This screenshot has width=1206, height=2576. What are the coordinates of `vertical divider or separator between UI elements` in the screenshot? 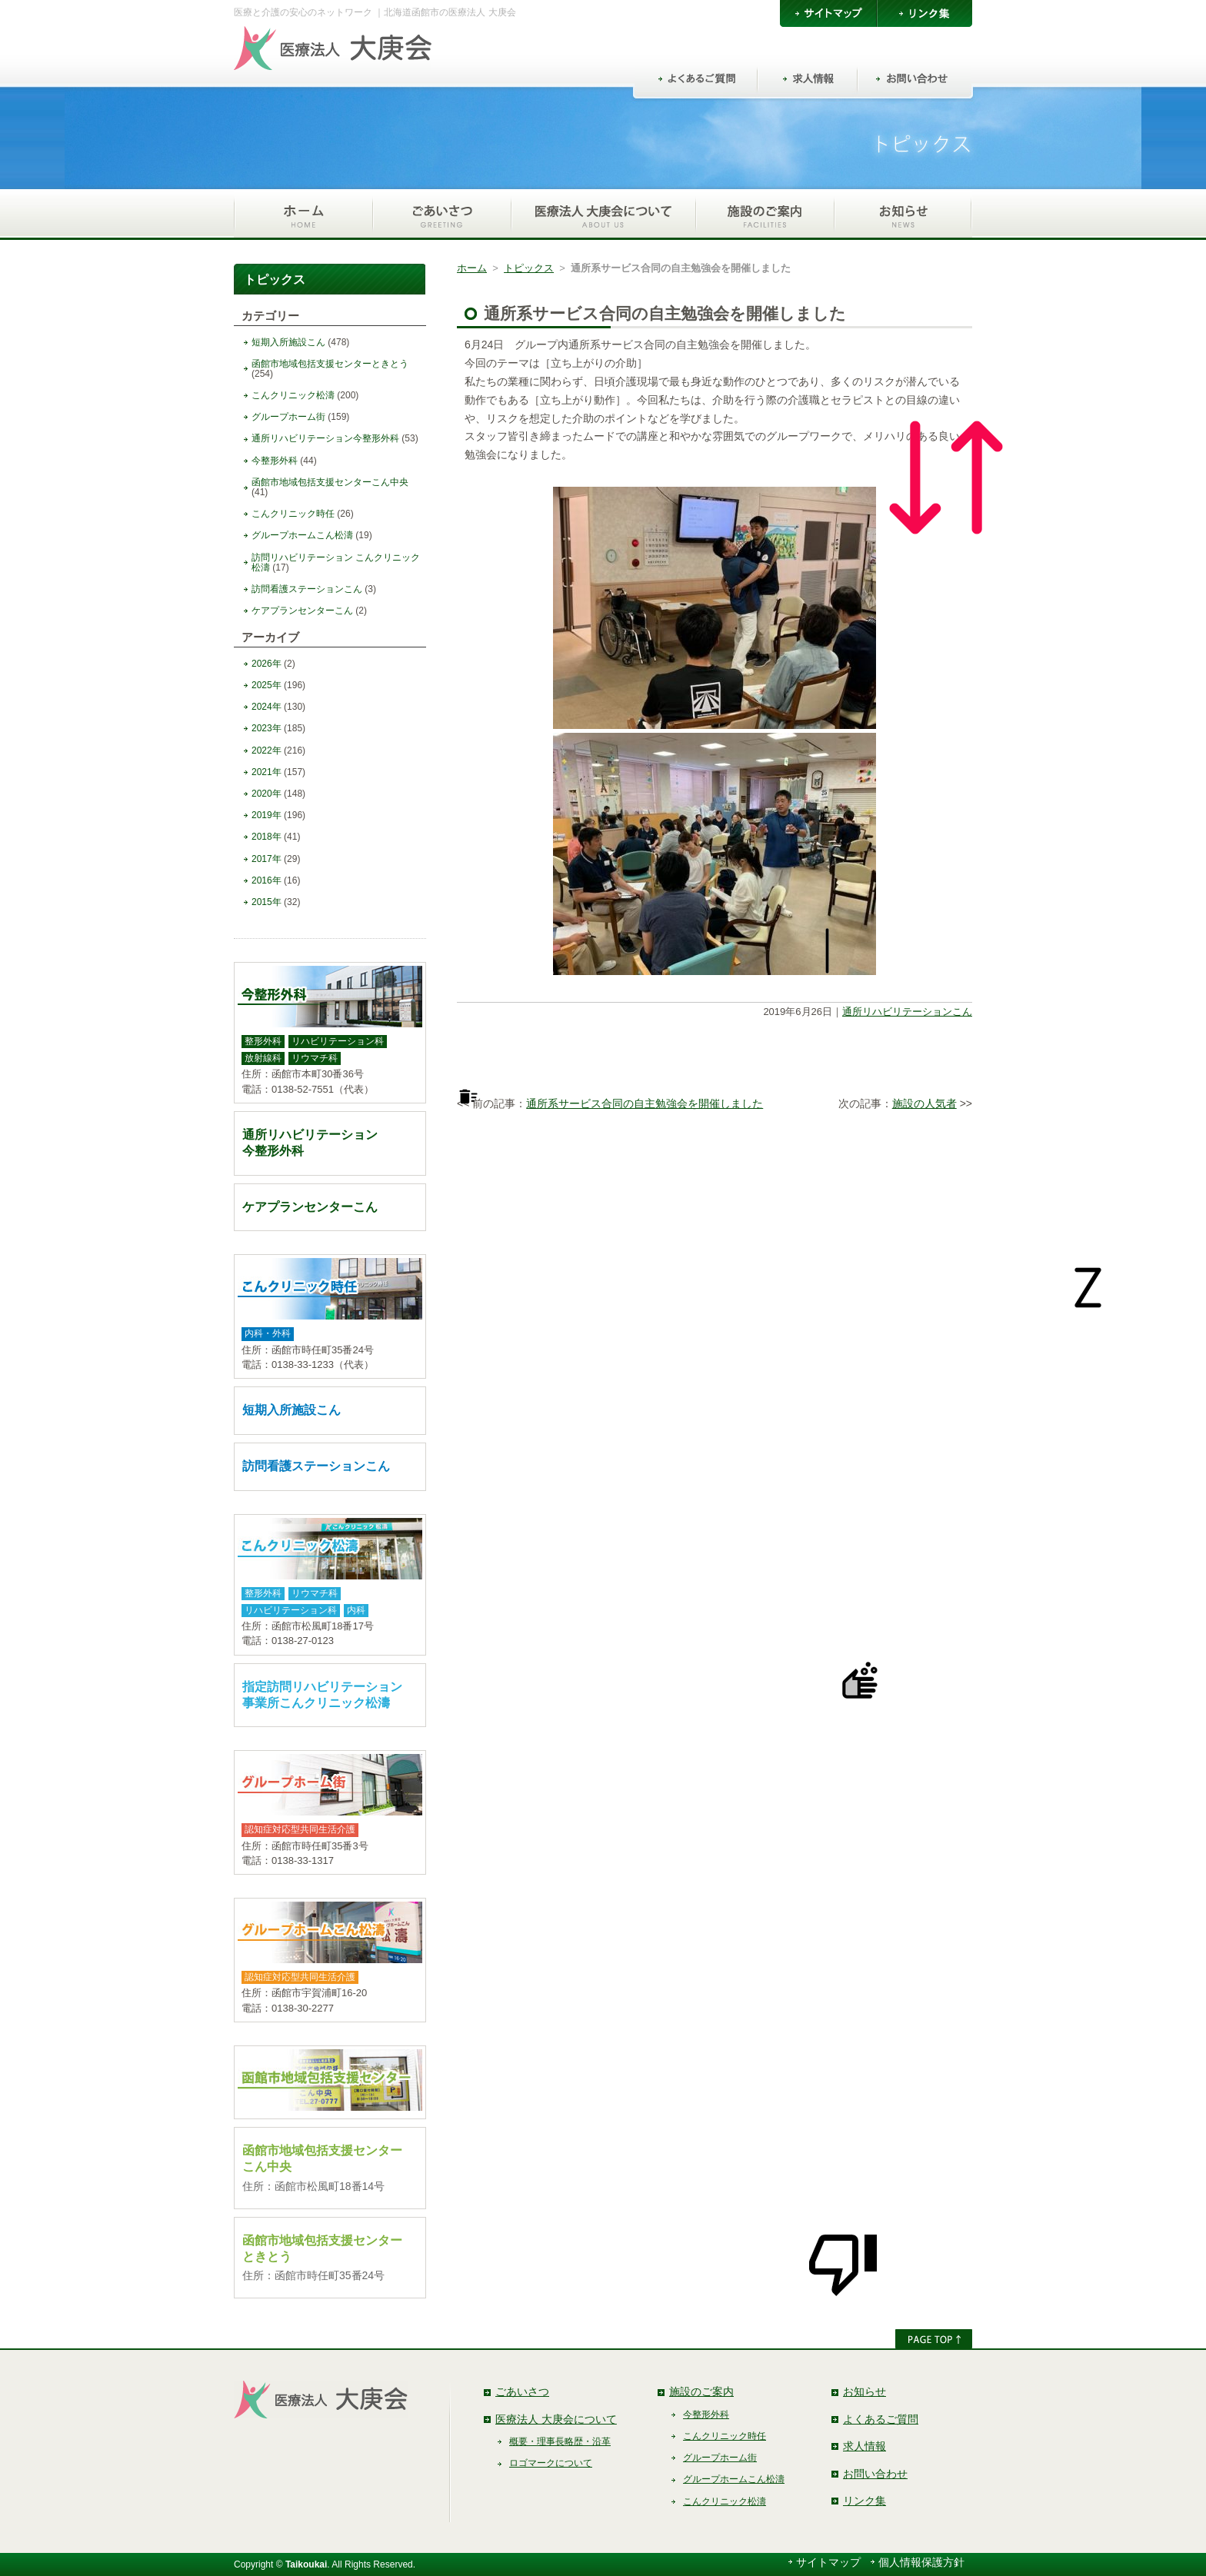 It's located at (827, 950).